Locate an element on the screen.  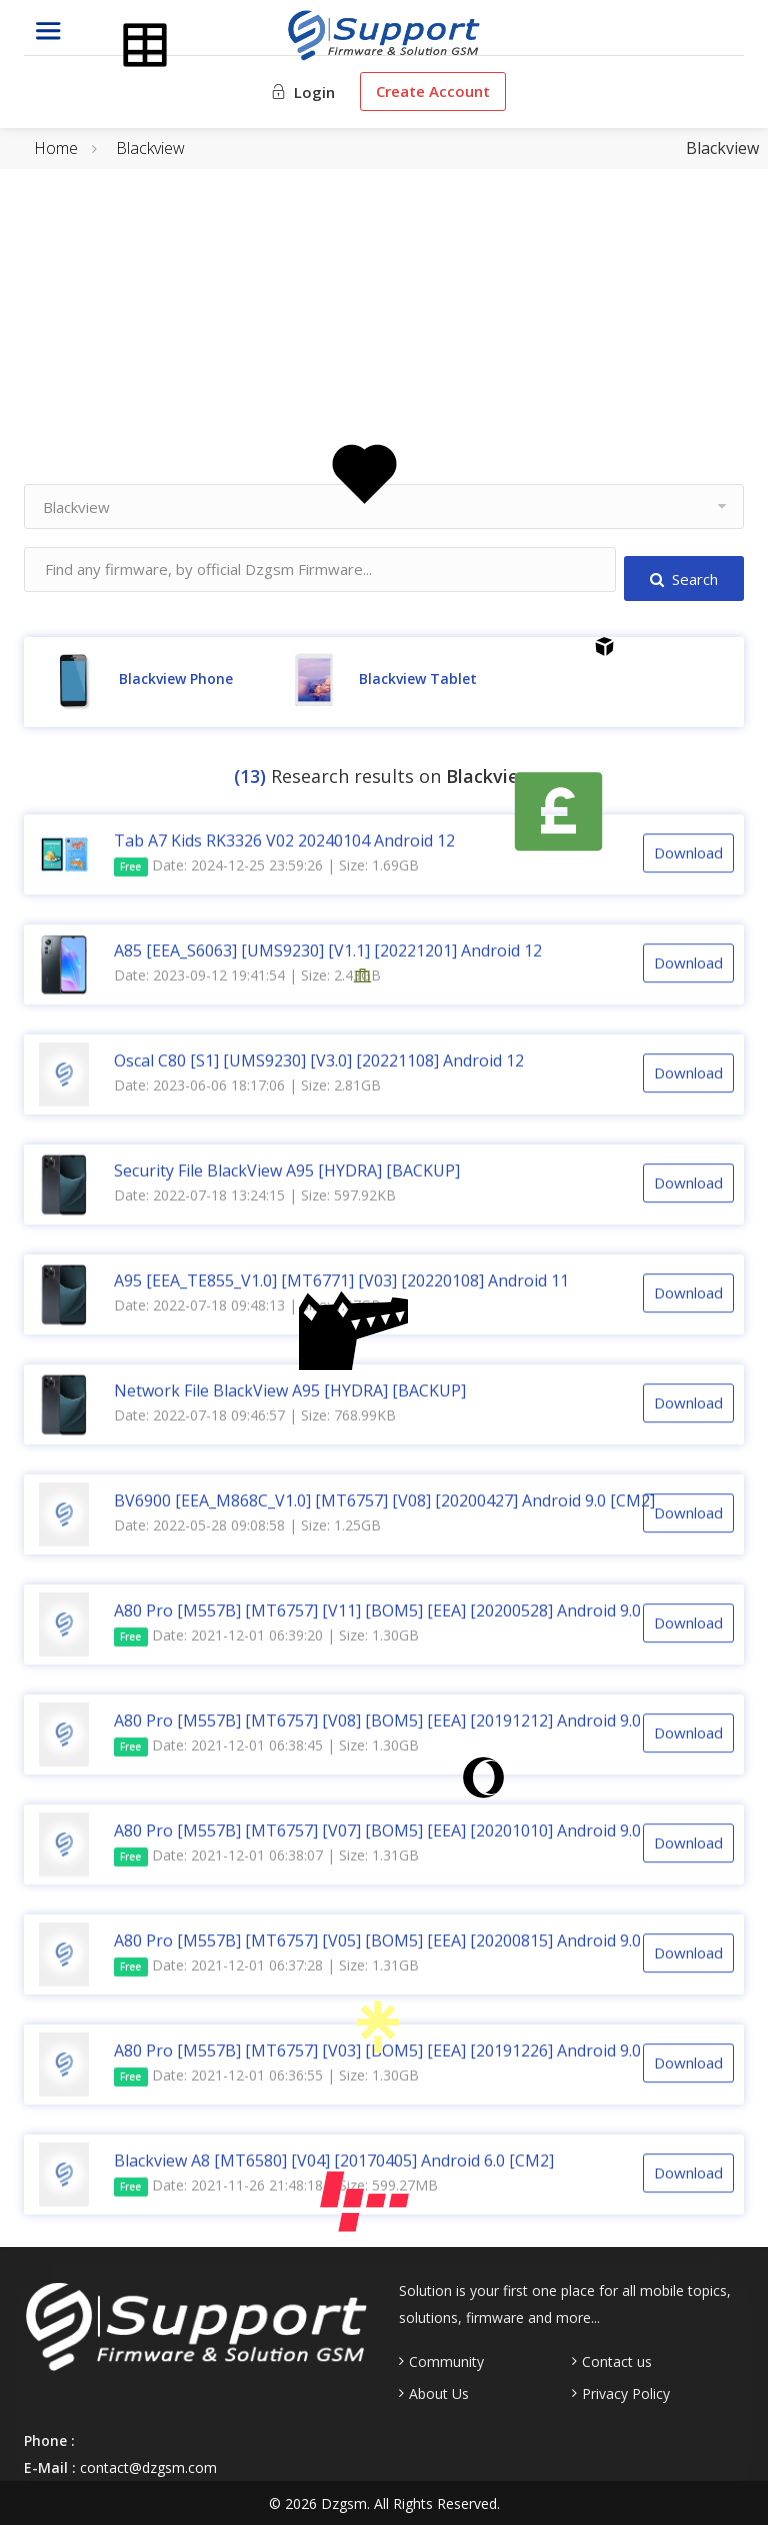
access British pound currency settings is located at coordinates (558, 811).